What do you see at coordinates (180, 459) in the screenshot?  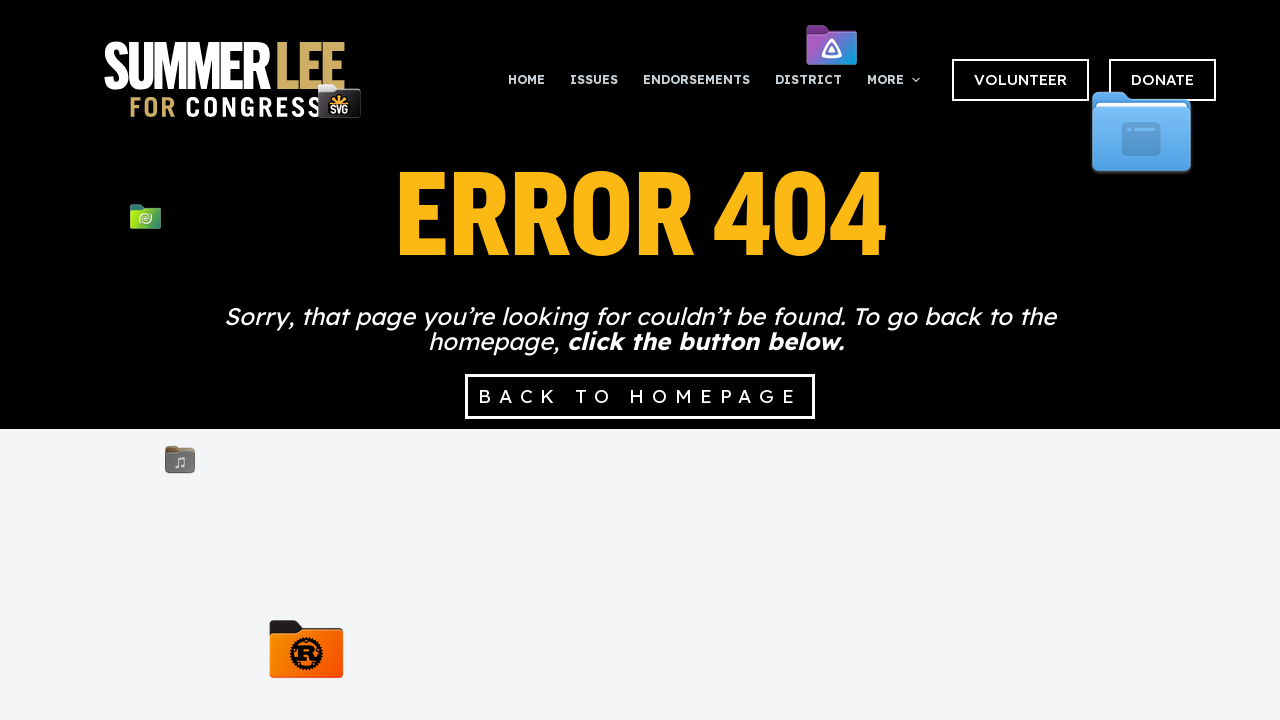 I see `open your music folder` at bounding box center [180, 459].